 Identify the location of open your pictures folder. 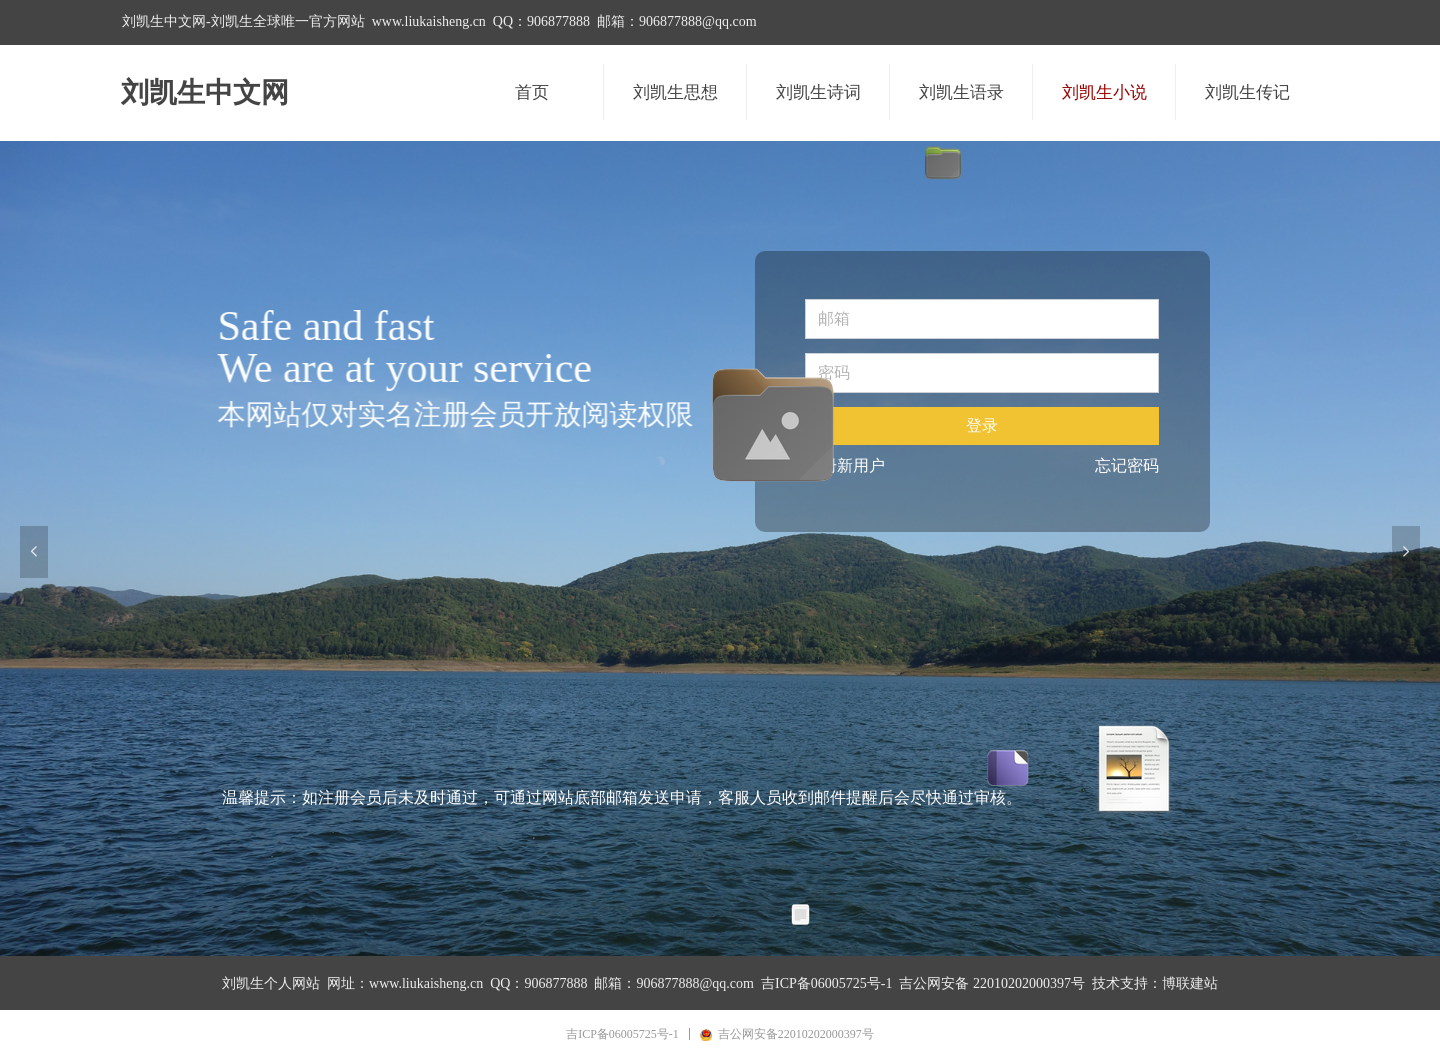
(773, 425).